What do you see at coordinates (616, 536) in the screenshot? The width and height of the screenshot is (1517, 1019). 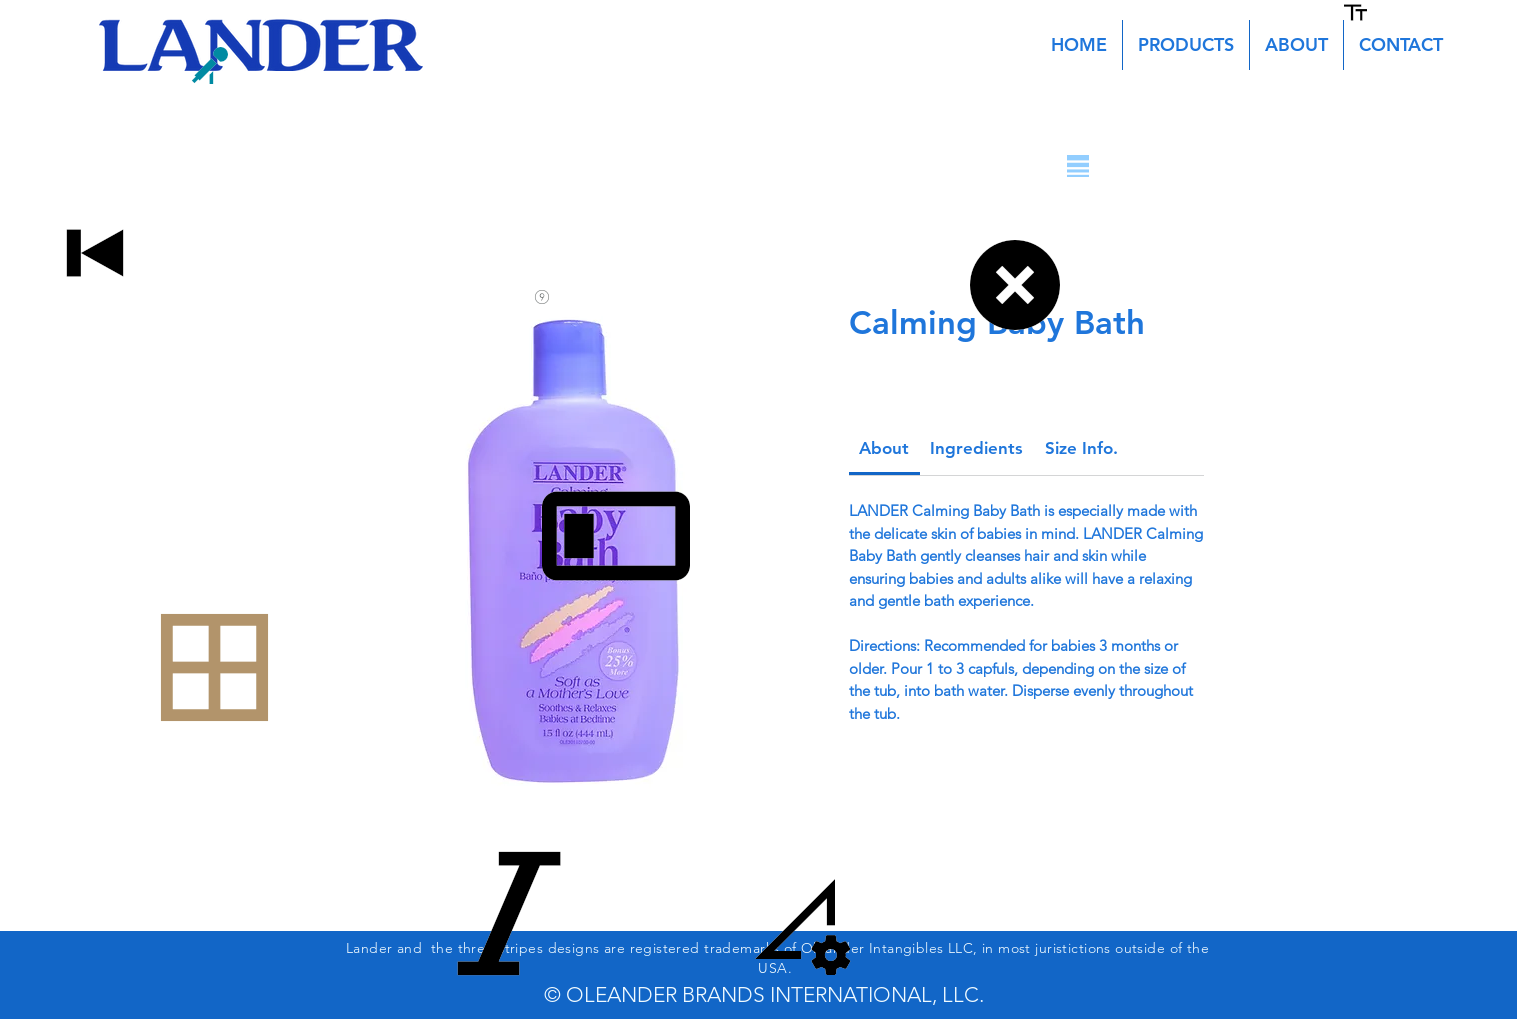 I see `indicates low battery status` at bounding box center [616, 536].